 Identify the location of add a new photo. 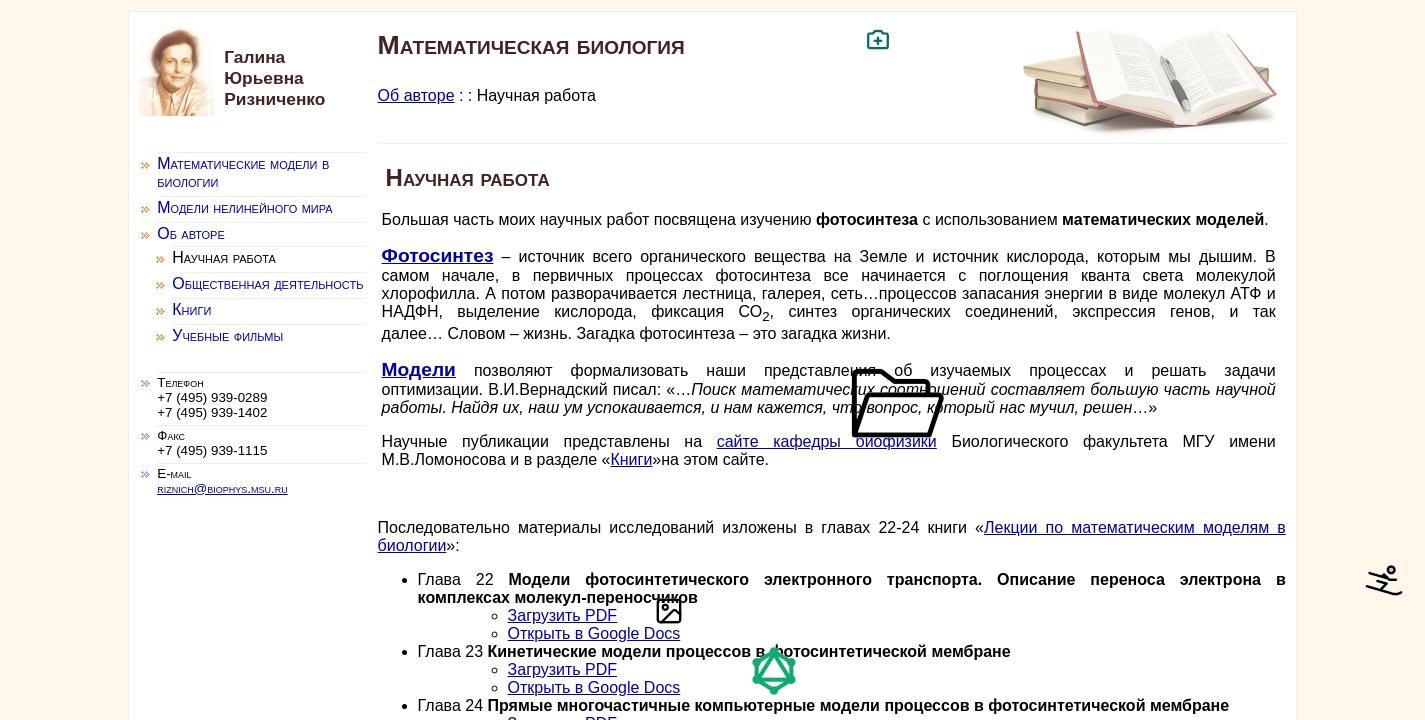
(878, 40).